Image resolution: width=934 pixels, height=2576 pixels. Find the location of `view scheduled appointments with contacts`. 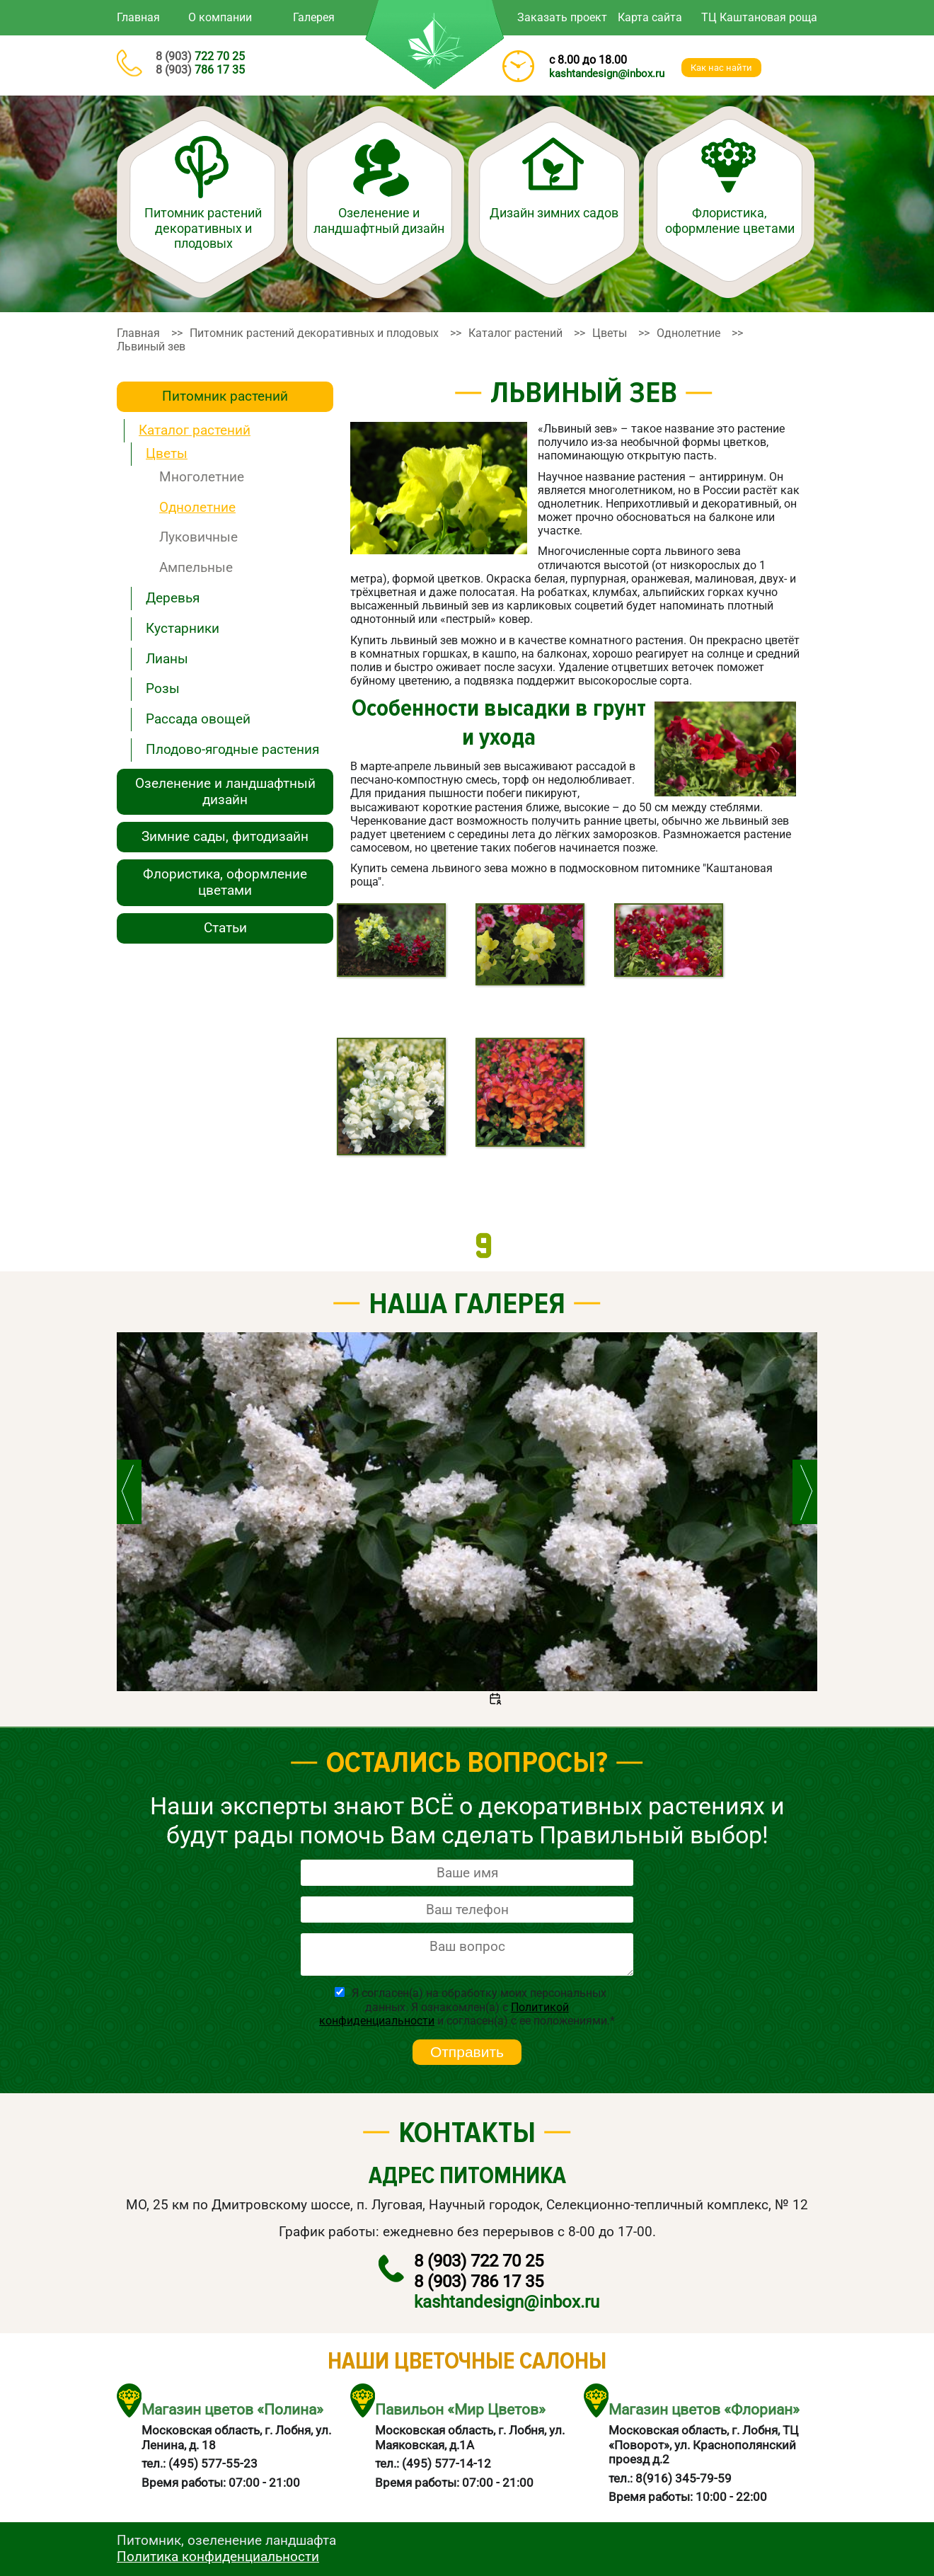

view scheduled appointments with contacts is located at coordinates (495, 1698).